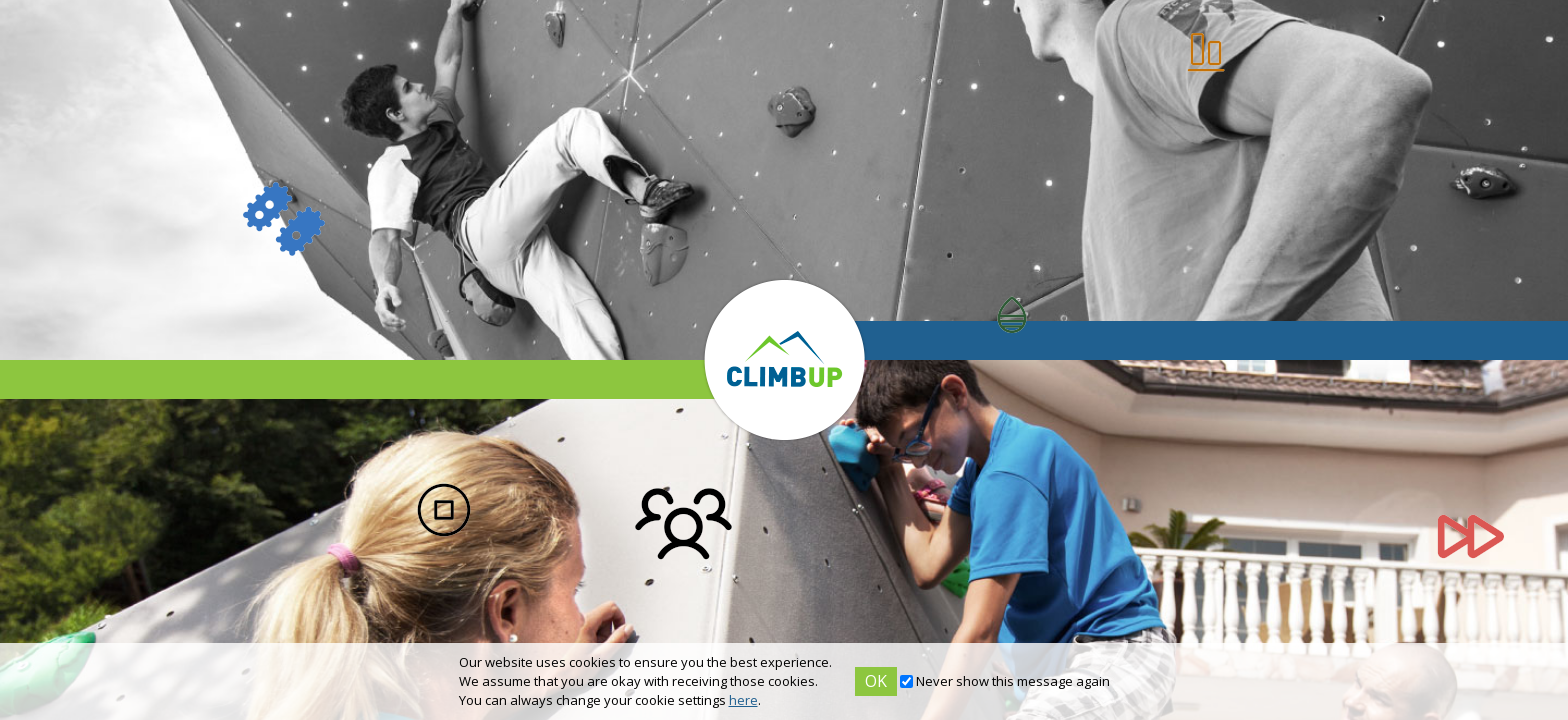  Describe the element at coordinates (1206, 53) in the screenshot. I see `align selected objects to the bottom edge` at that location.